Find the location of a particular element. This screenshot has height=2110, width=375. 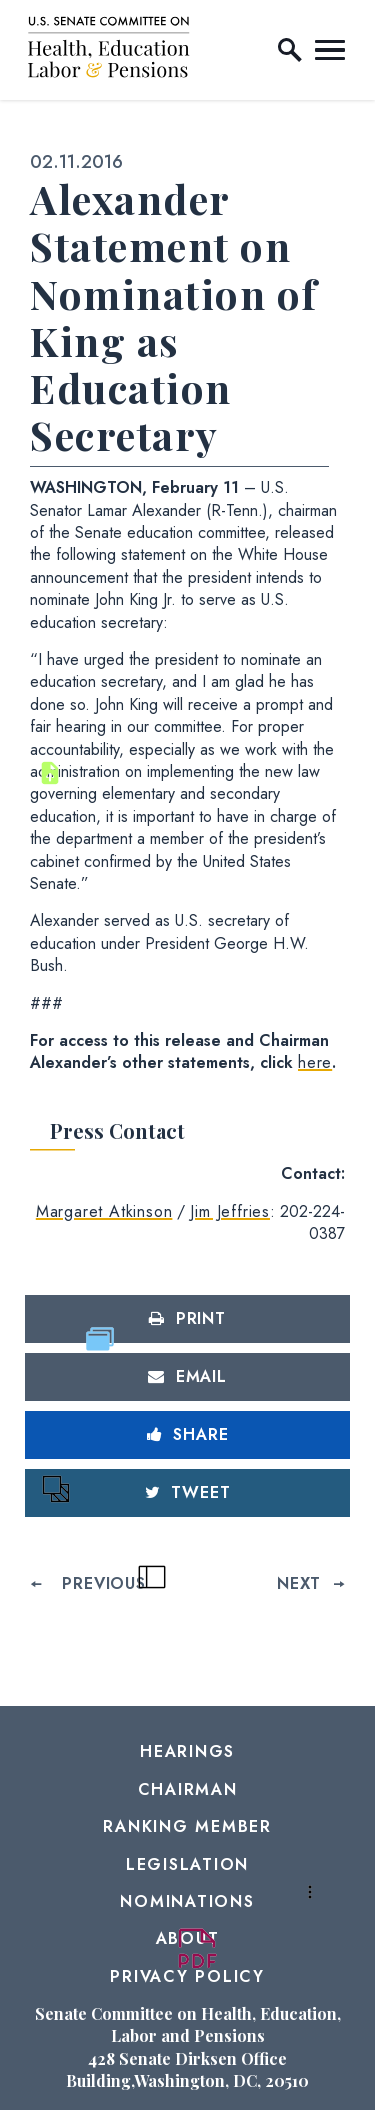

open more options menu is located at coordinates (310, 1892).